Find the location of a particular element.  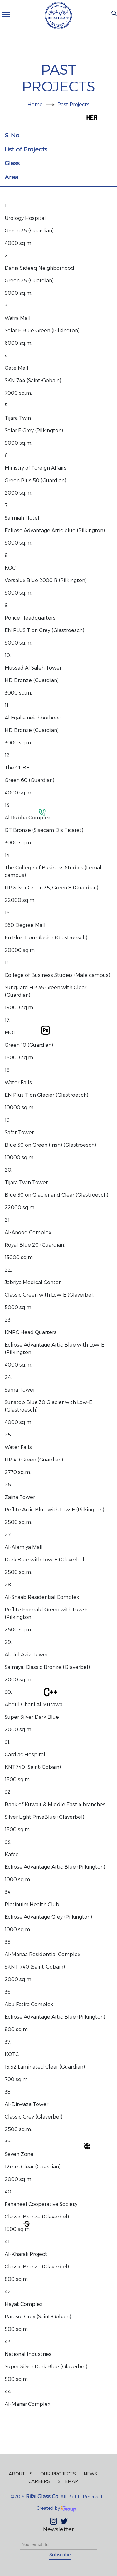

disable internet or web access is located at coordinates (87, 2146).